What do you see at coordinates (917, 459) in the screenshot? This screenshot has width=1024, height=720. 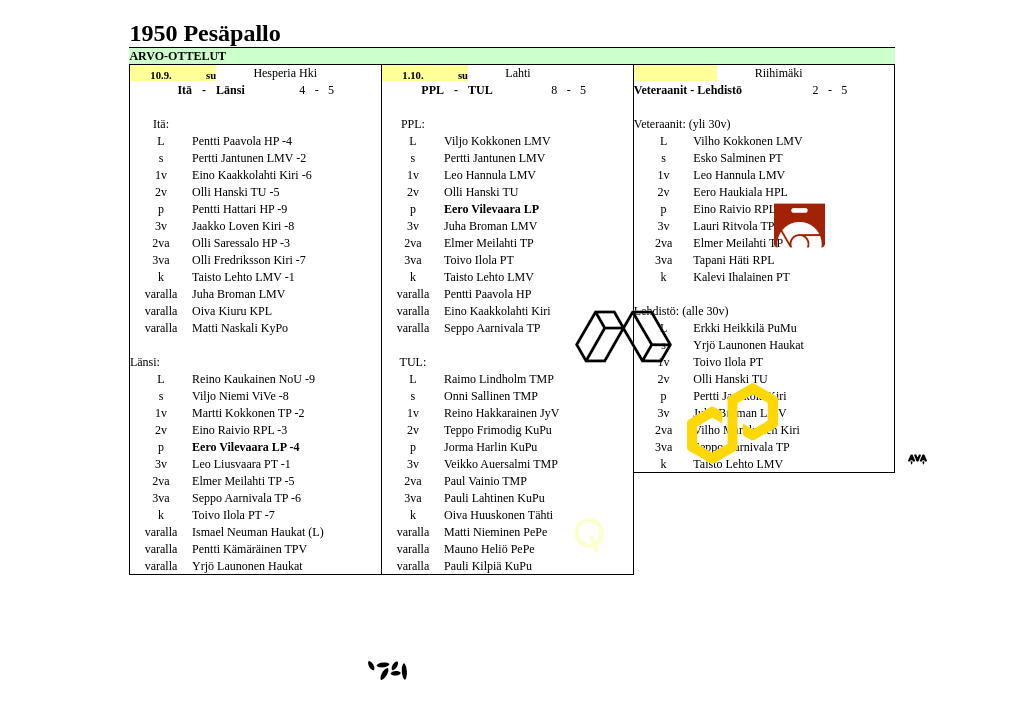 I see `AVA JavaScript testing framework logo` at bounding box center [917, 459].